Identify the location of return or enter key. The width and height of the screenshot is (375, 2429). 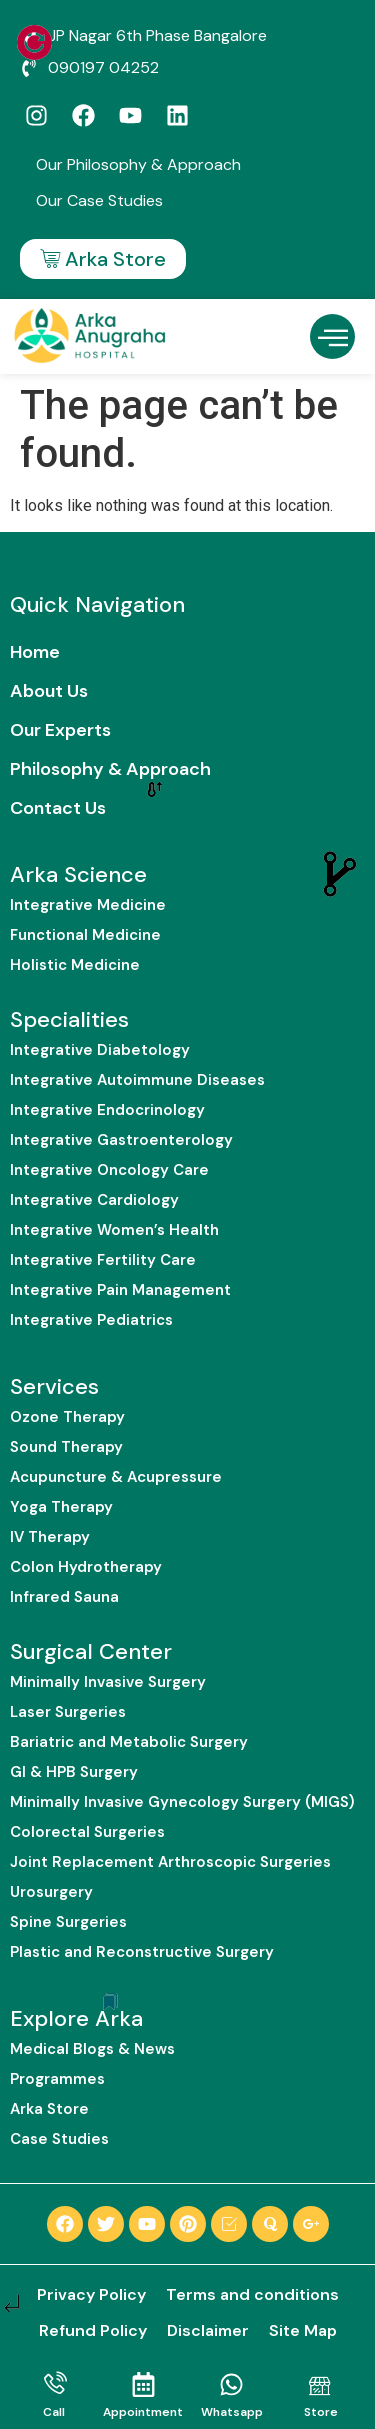
(12, 2303).